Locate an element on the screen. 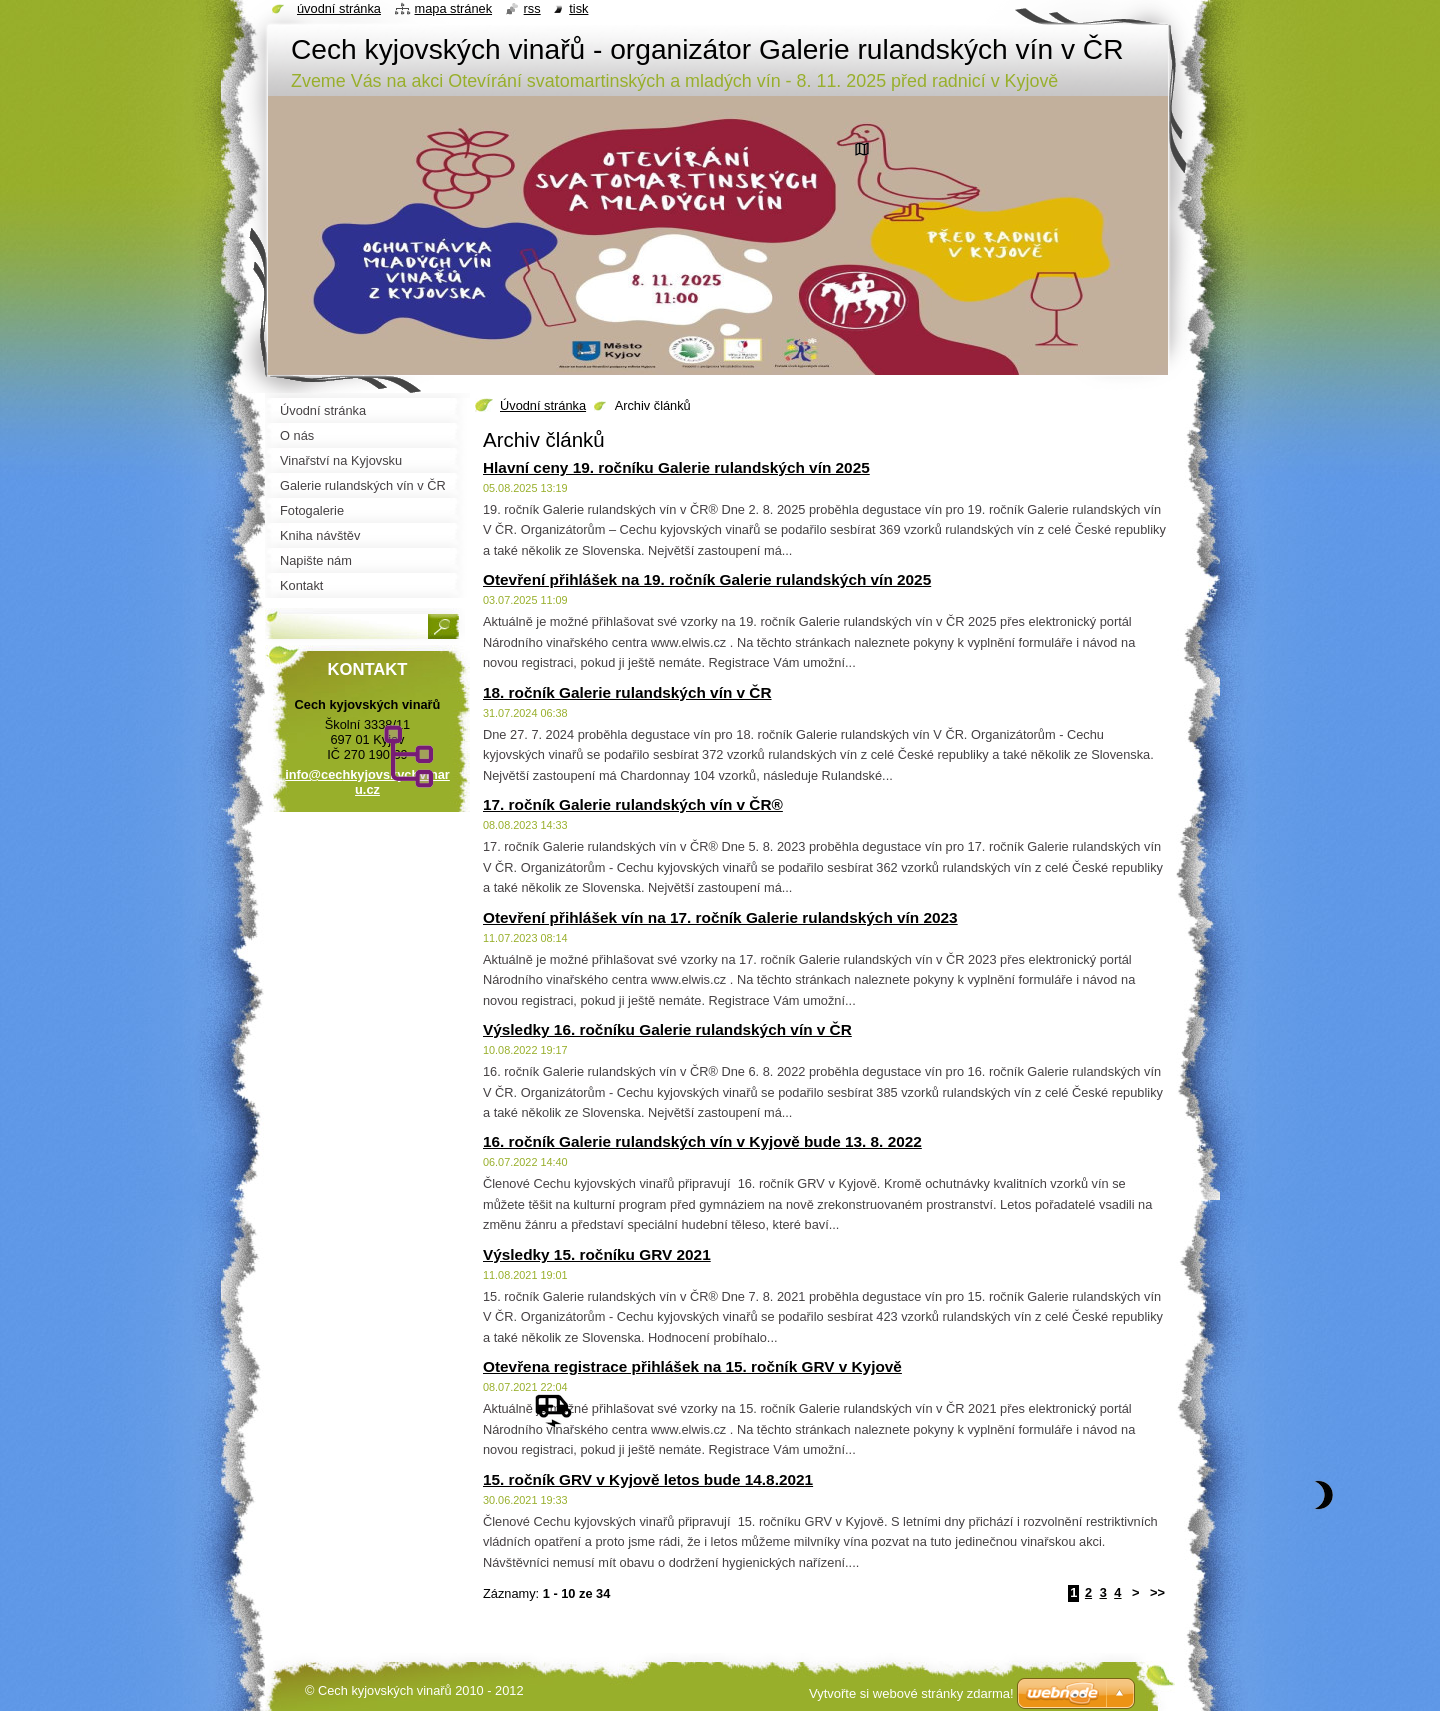  view hierarchical folder structure is located at coordinates (406, 756).